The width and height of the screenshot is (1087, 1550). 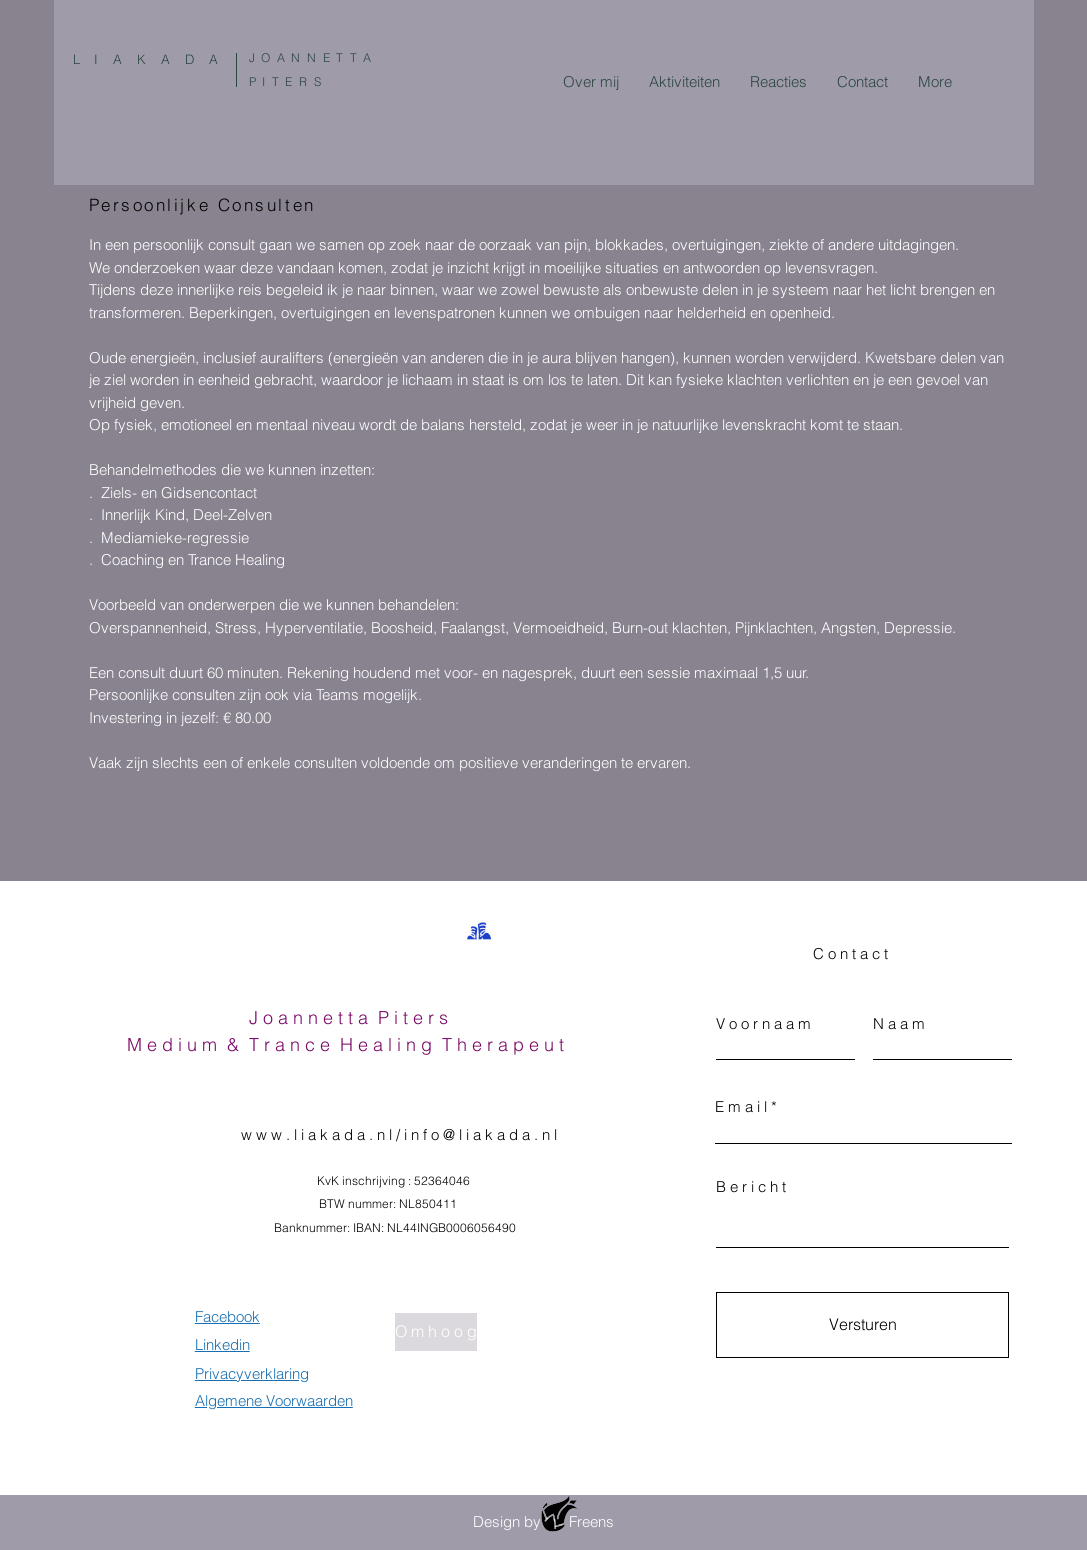 I want to click on indicates a new sprout or growth stage in a farming game, so click(x=559, y=1513).